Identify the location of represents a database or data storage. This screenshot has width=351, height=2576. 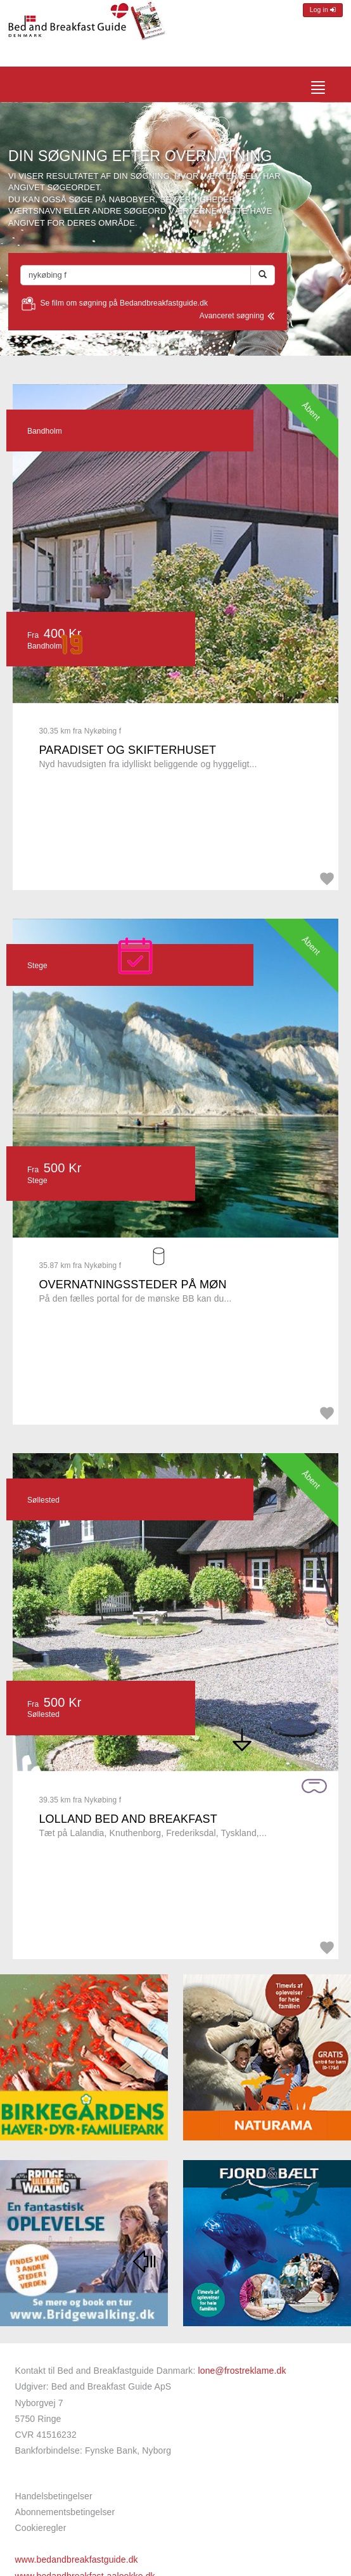
(158, 1256).